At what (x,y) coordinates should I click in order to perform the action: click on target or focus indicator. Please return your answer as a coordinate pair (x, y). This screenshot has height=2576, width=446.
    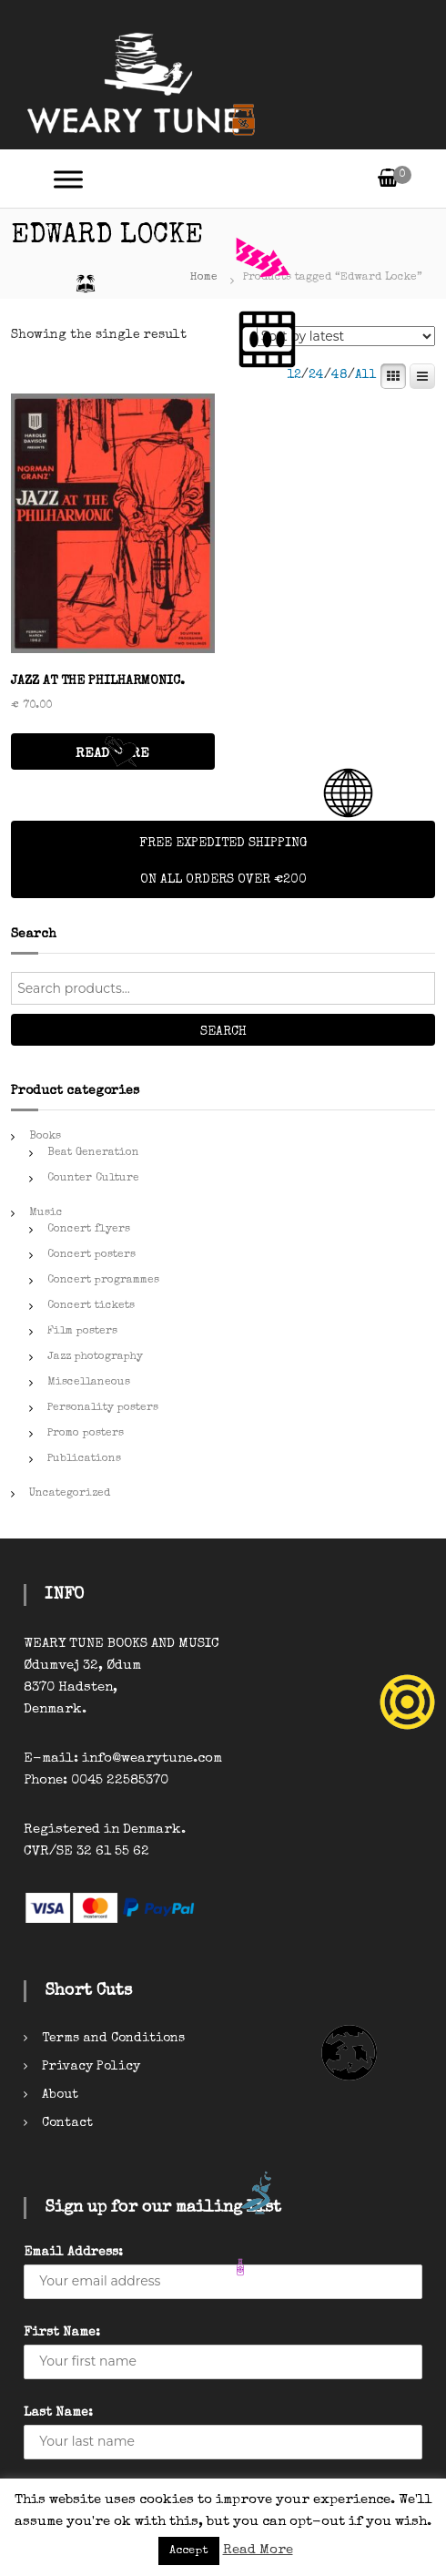
    Looking at the image, I should click on (407, 1702).